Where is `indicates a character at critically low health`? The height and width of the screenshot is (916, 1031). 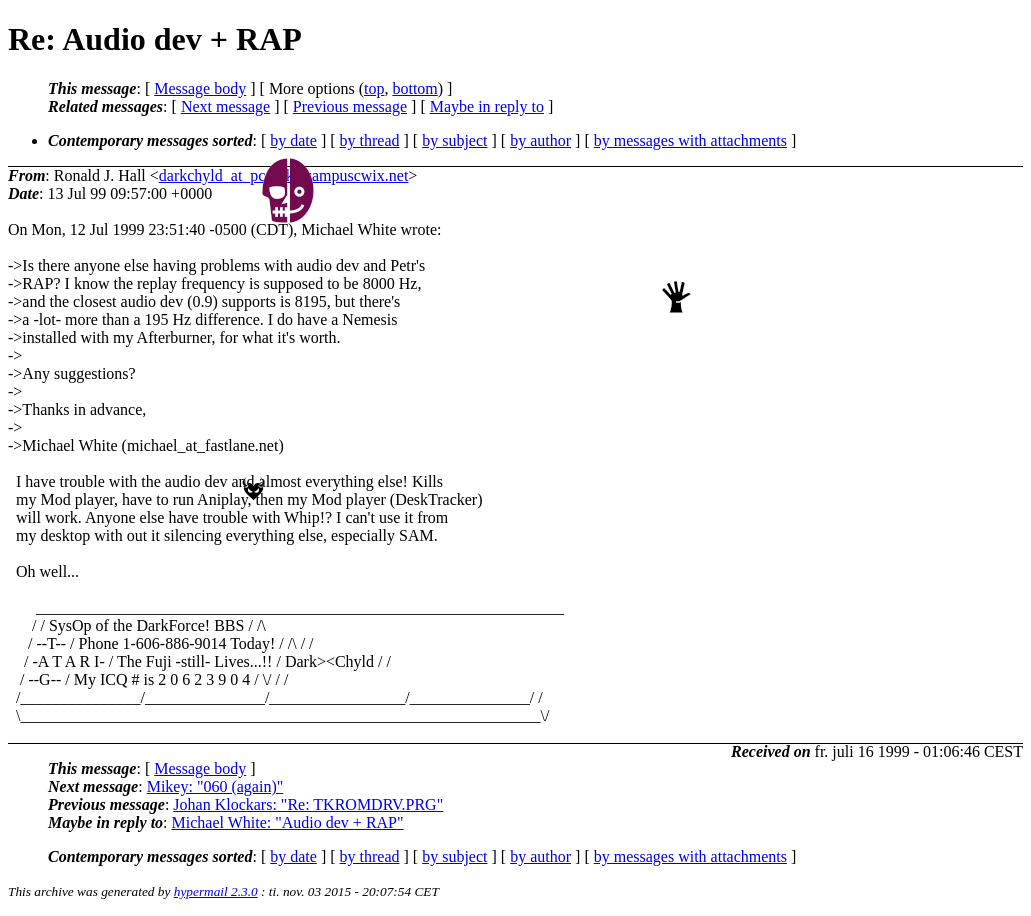
indicates a character at critically low health is located at coordinates (288, 190).